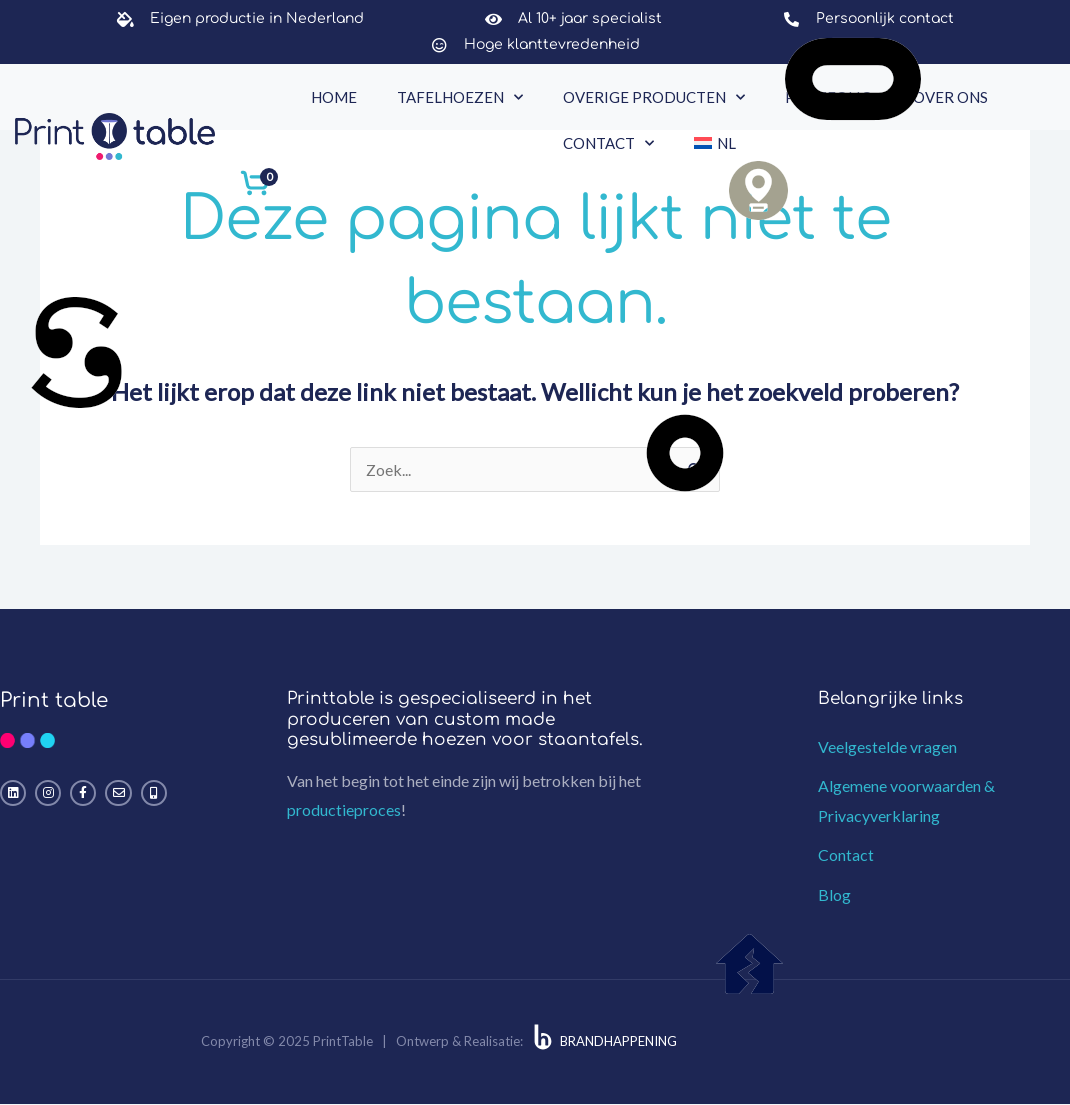 This screenshot has height=1105, width=1070. I want to click on open the Scribd app, so click(76, 352).